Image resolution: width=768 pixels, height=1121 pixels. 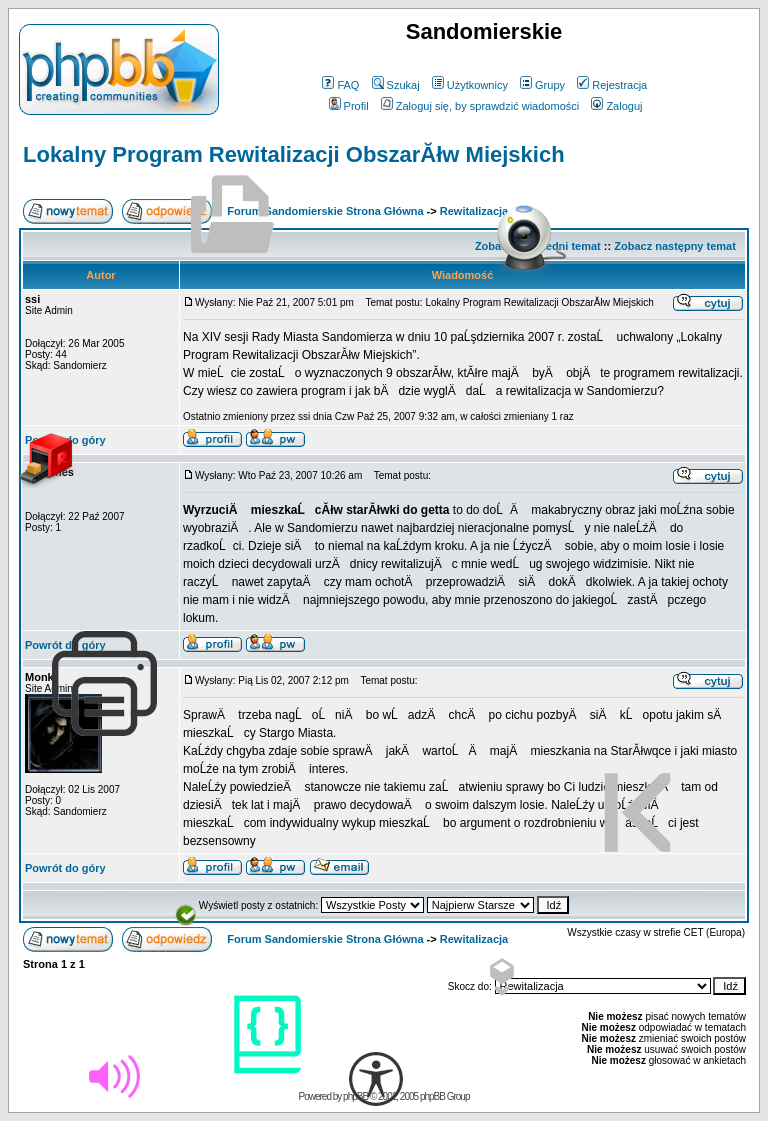 I want to click on insert an object or 3D element into the document, so click(x=502, y=977).